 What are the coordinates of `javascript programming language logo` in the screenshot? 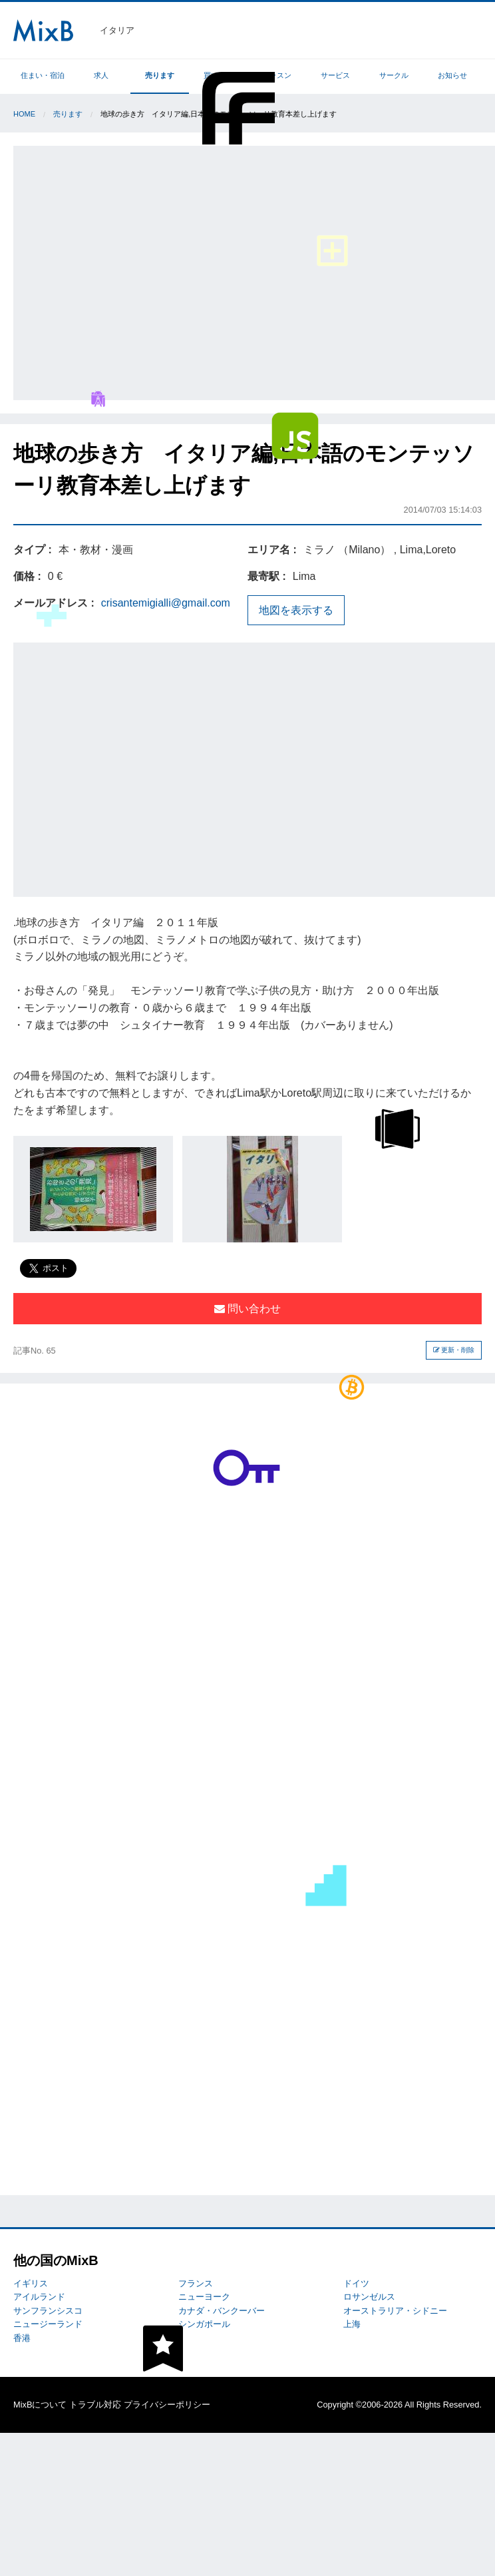 It's located at (295, 435).